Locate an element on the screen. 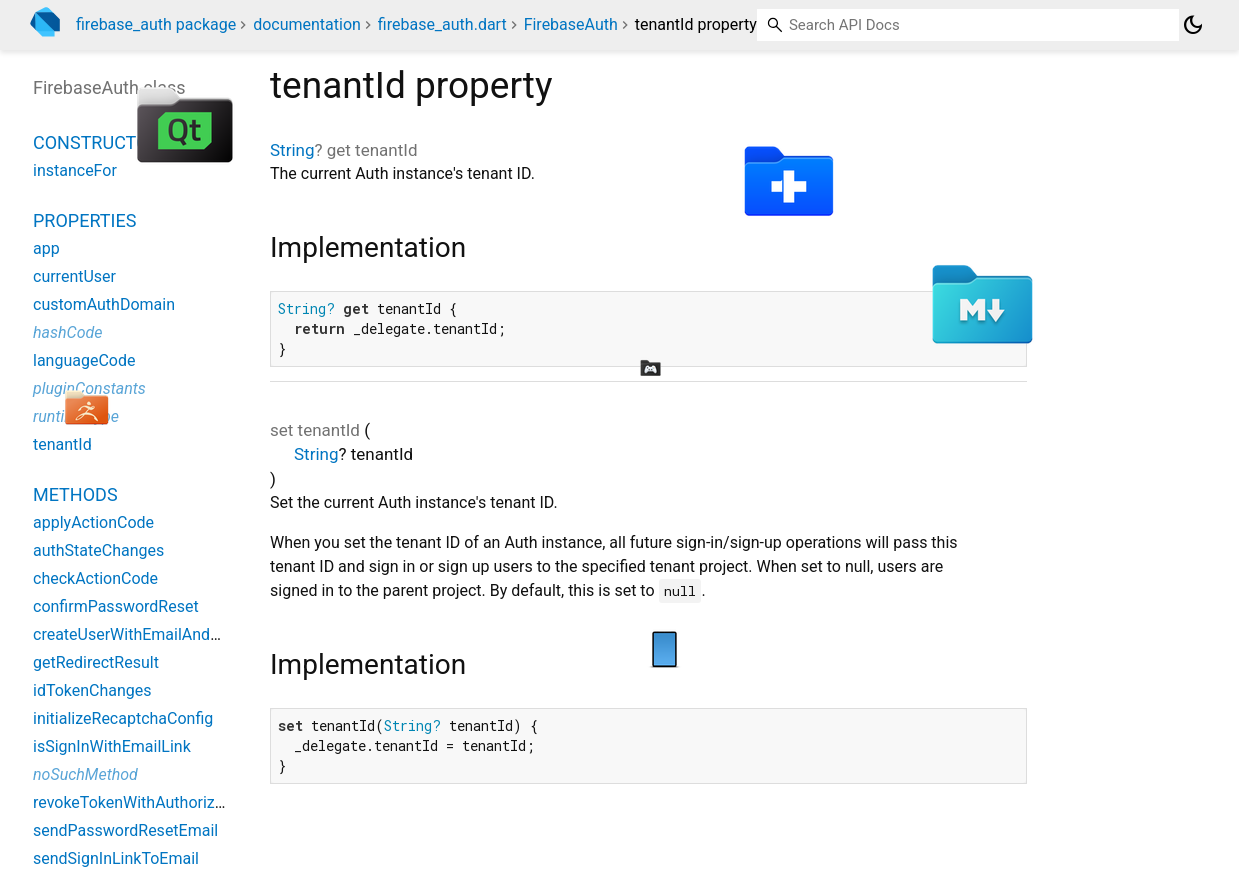 The height and width of the screenshot is (877, 1239). open zbrush project files folder is located at coordinates (86, 408).